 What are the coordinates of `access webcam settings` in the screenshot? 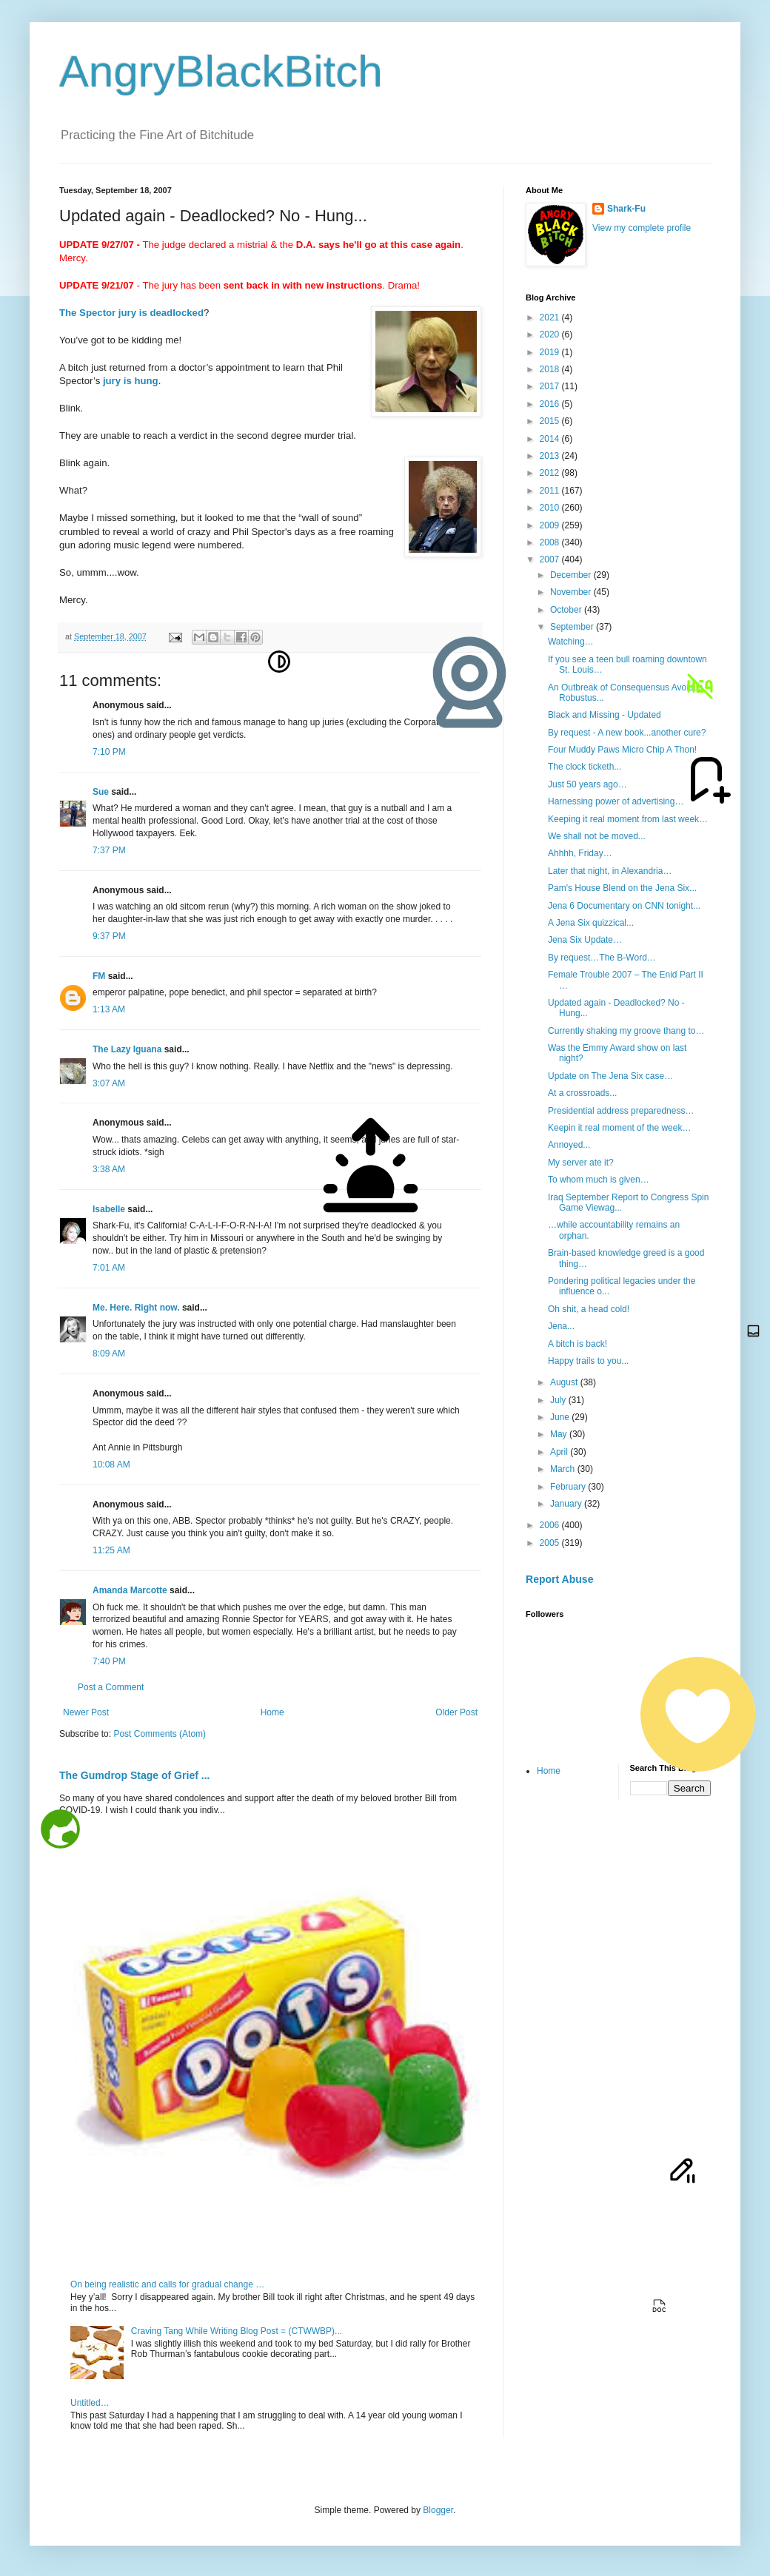 It's located at (469, 682).